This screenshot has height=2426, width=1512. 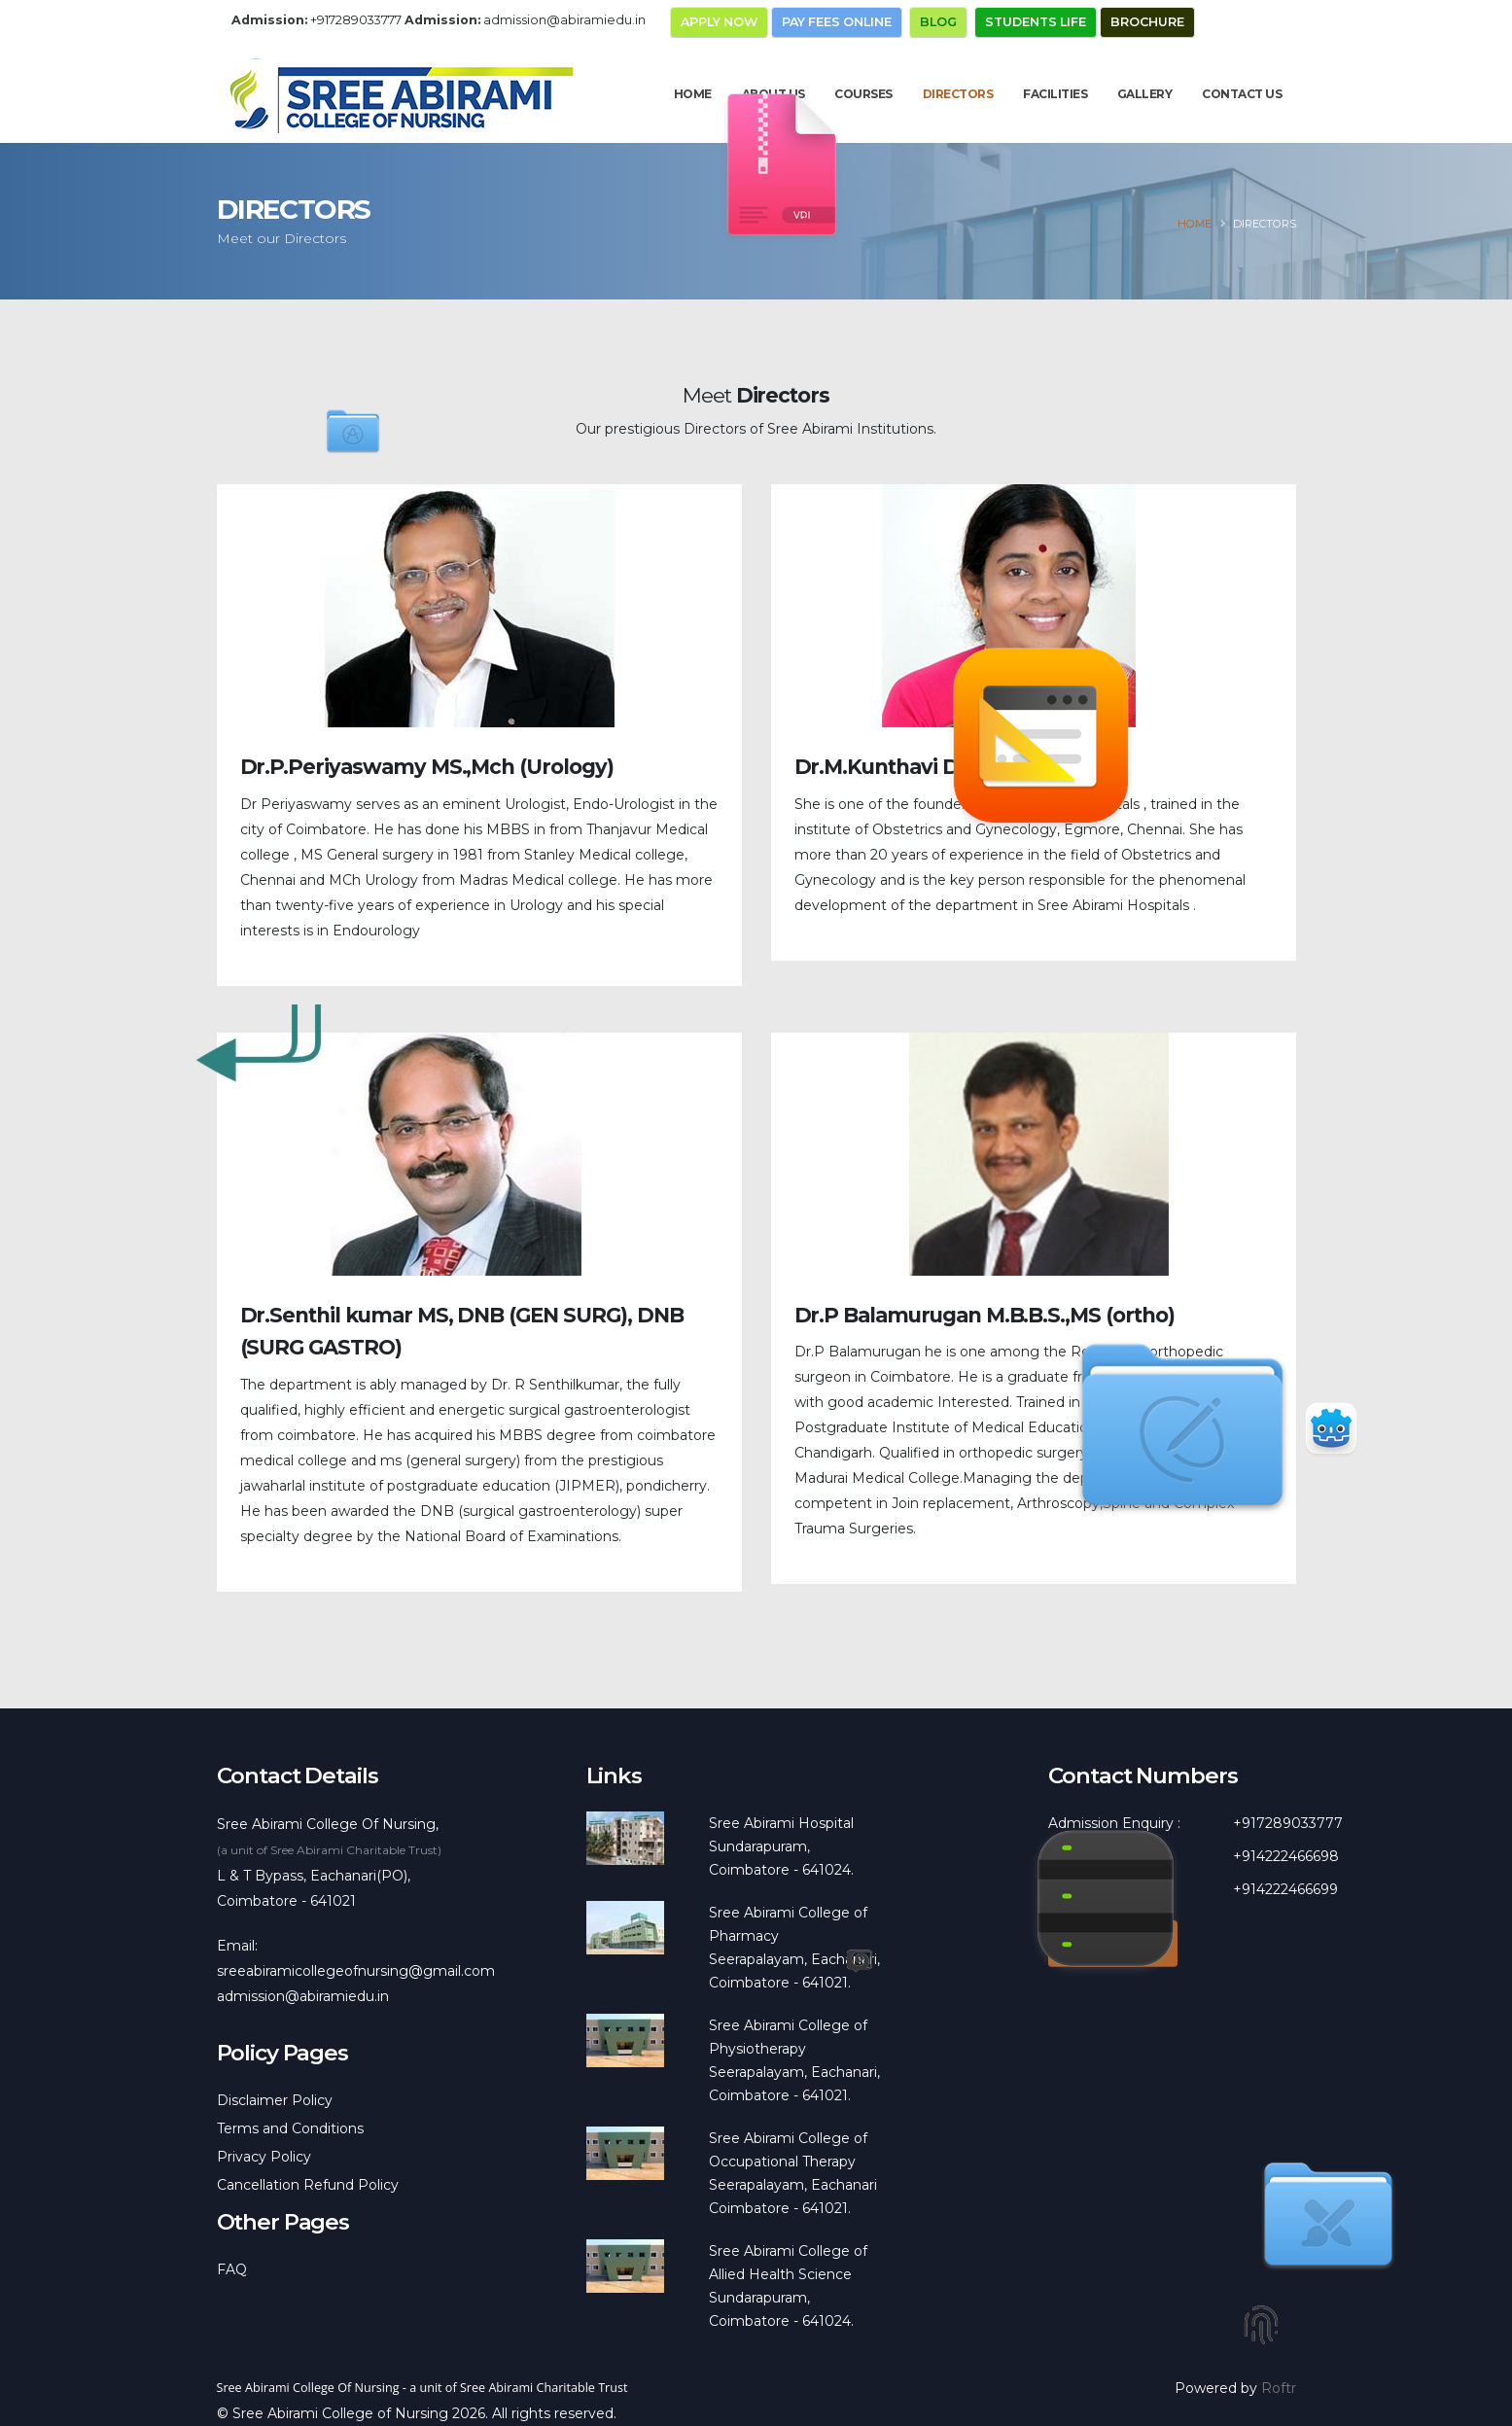 What do you see at coordinates (1040, 735) in the screenshot?
I see `open Cambalache GTK UI designer app` at bounding box center [1040, 735].